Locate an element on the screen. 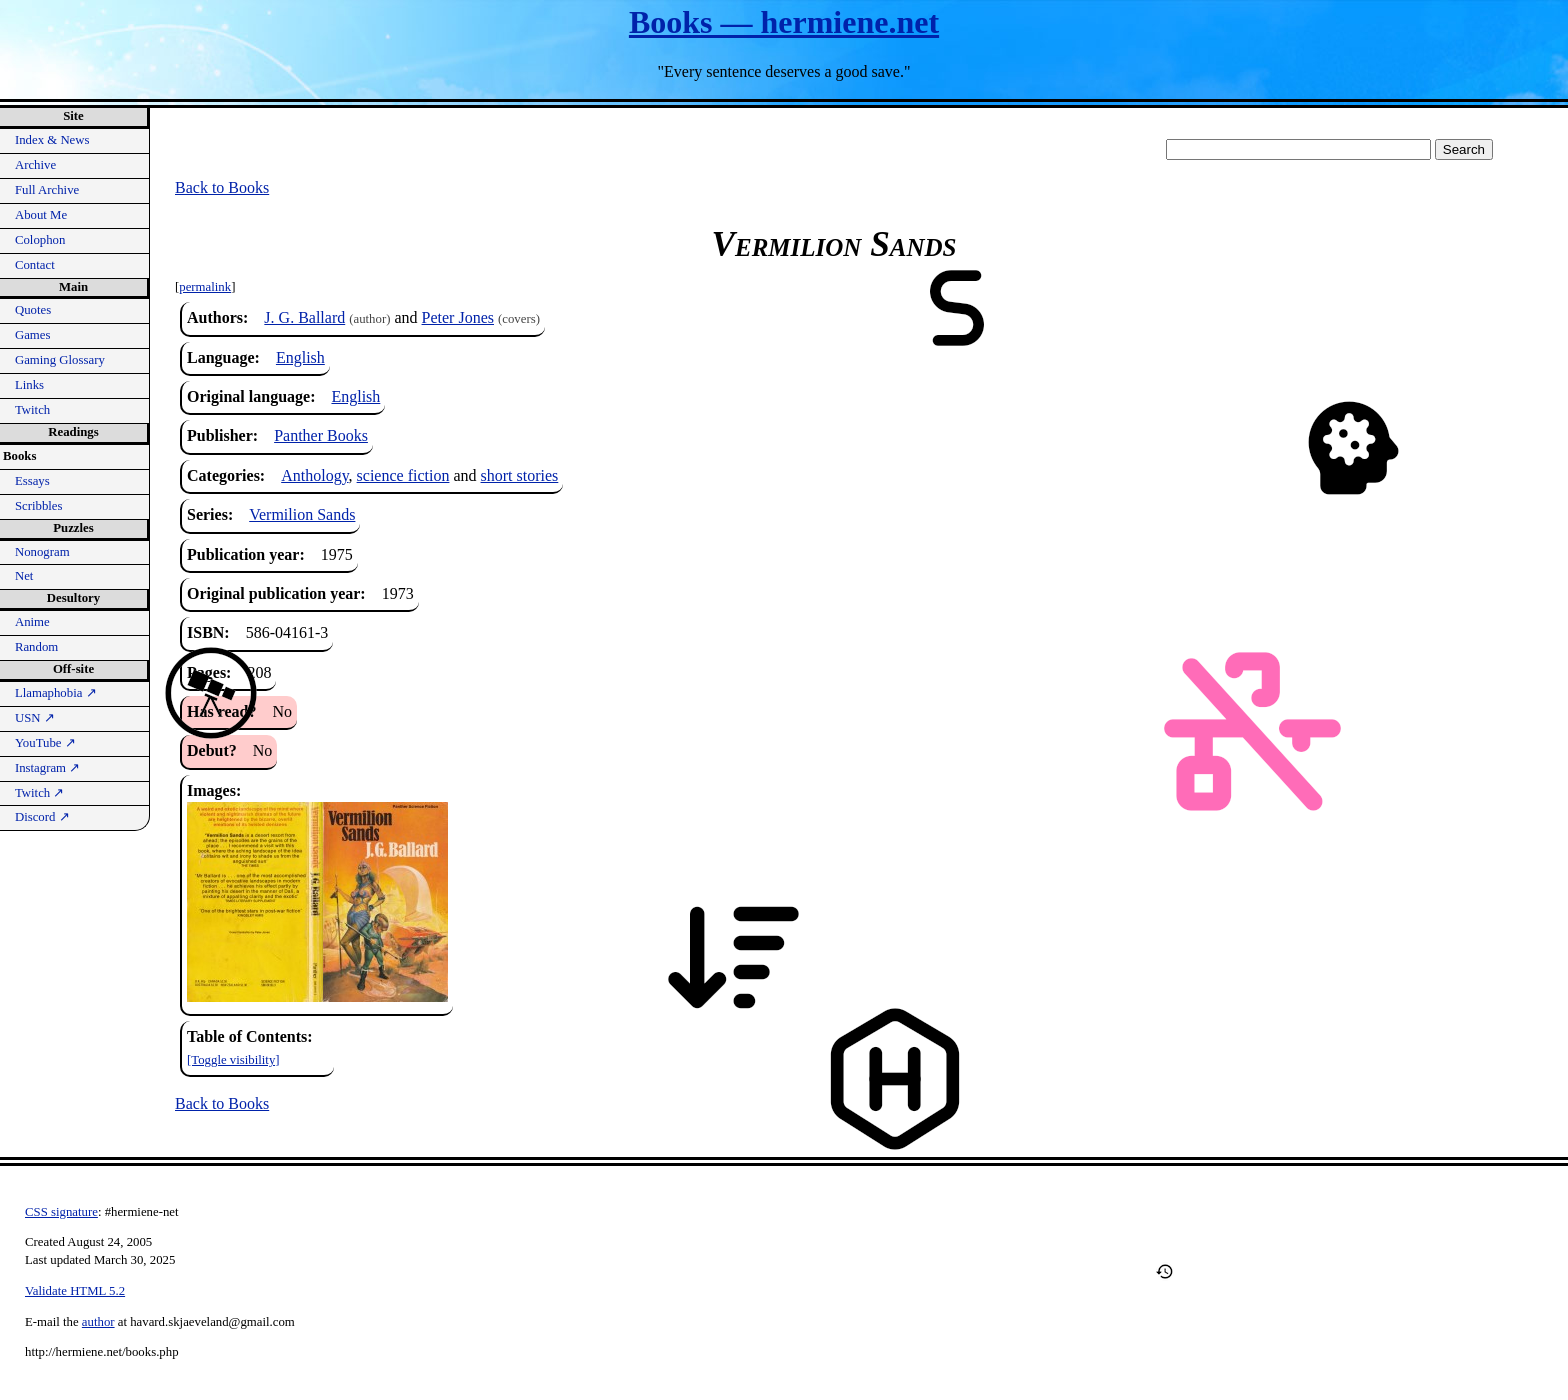 This screenshot has width=1568, height=1400. indicates a mental health or neurological condition is located at coordinates (1355, 448).